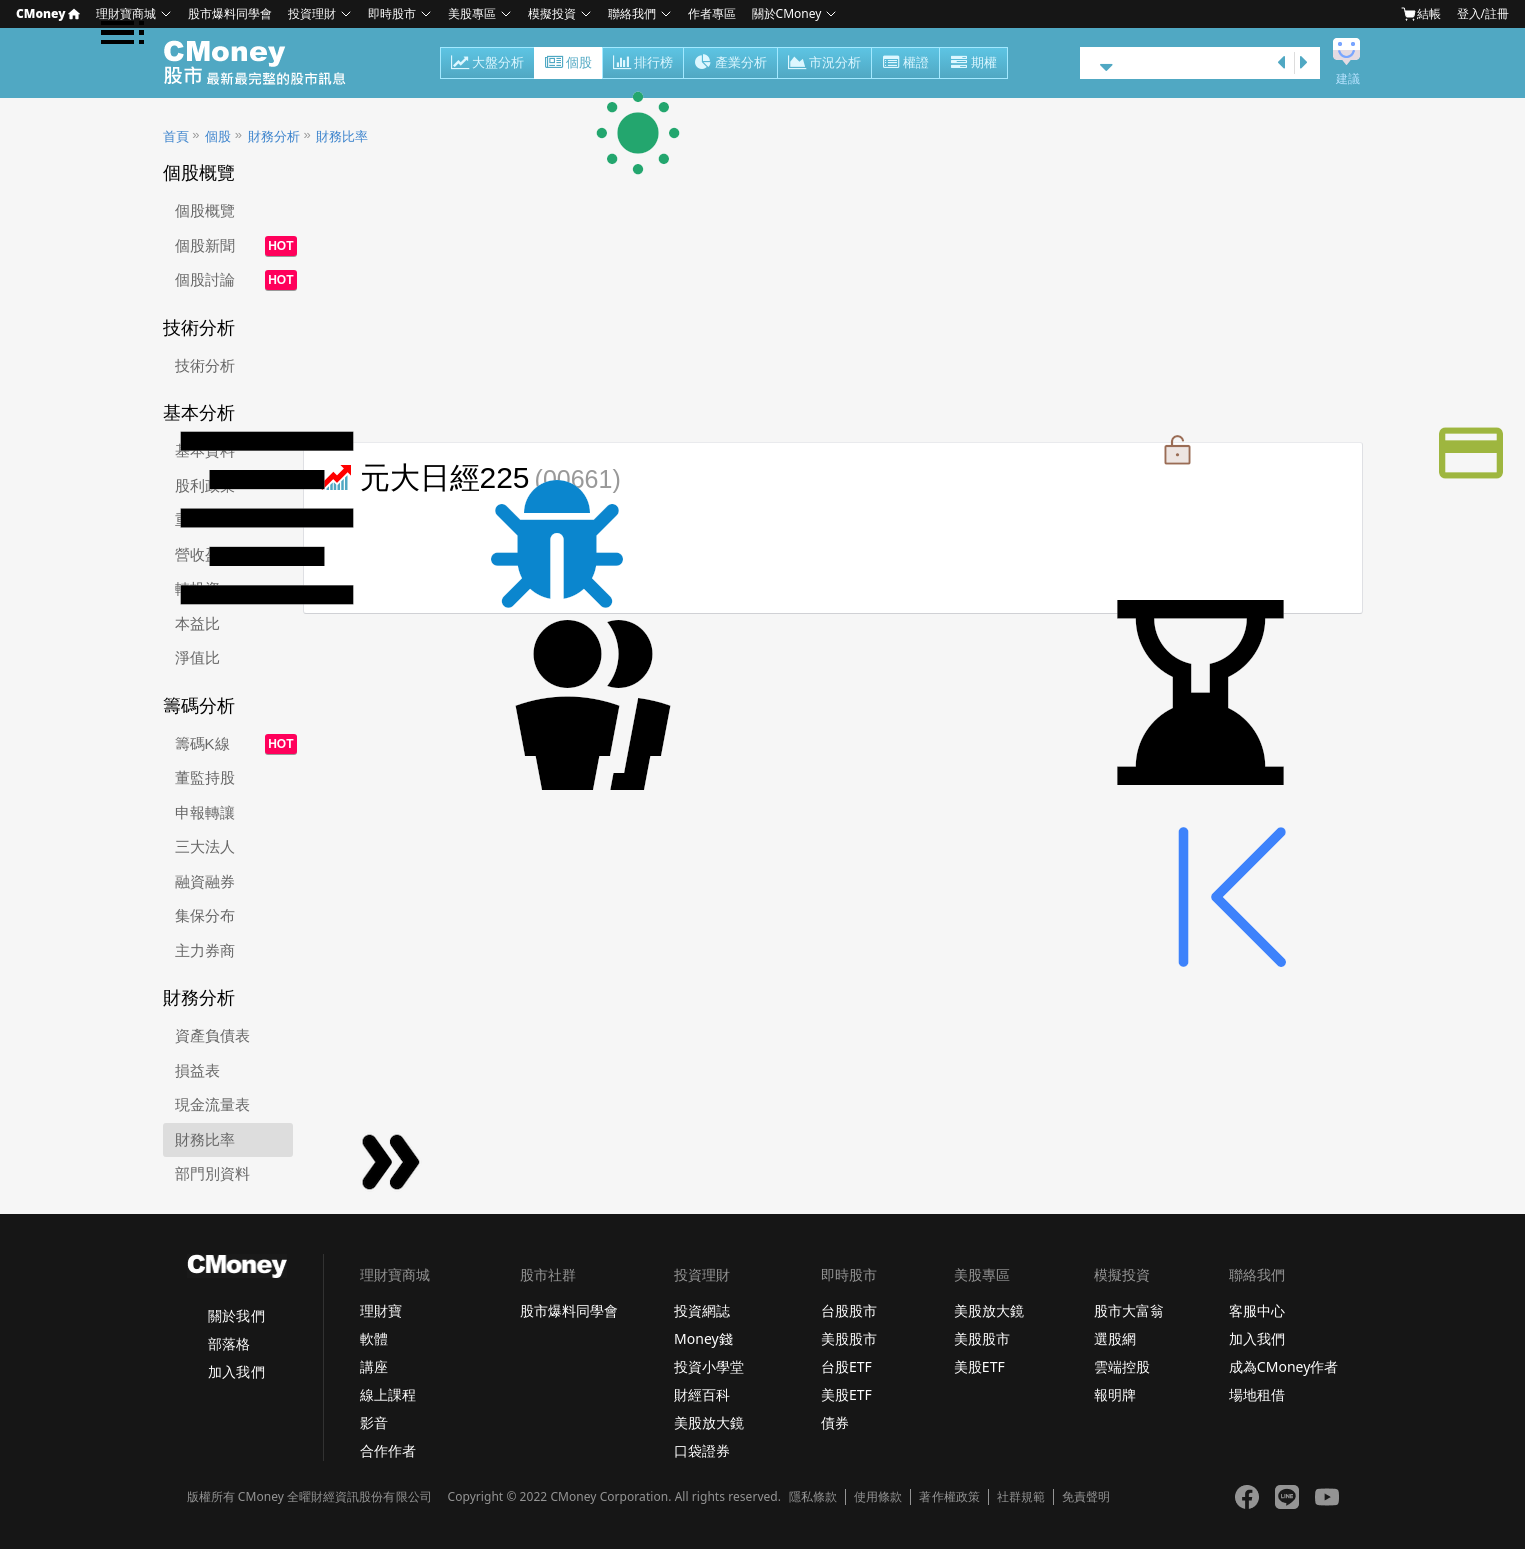 This screenshot has height=1549, width=1525. I want to click on navigate to the first item or beginning, so click(1229, 897).